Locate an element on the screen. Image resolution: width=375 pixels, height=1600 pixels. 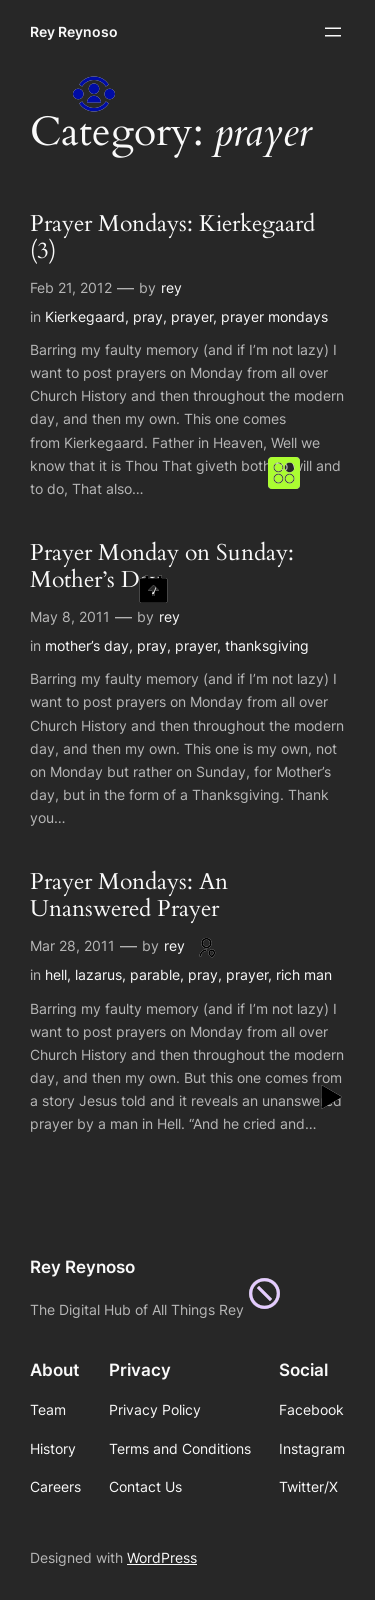
upload image to gallery is located at coordinates (153, 590).